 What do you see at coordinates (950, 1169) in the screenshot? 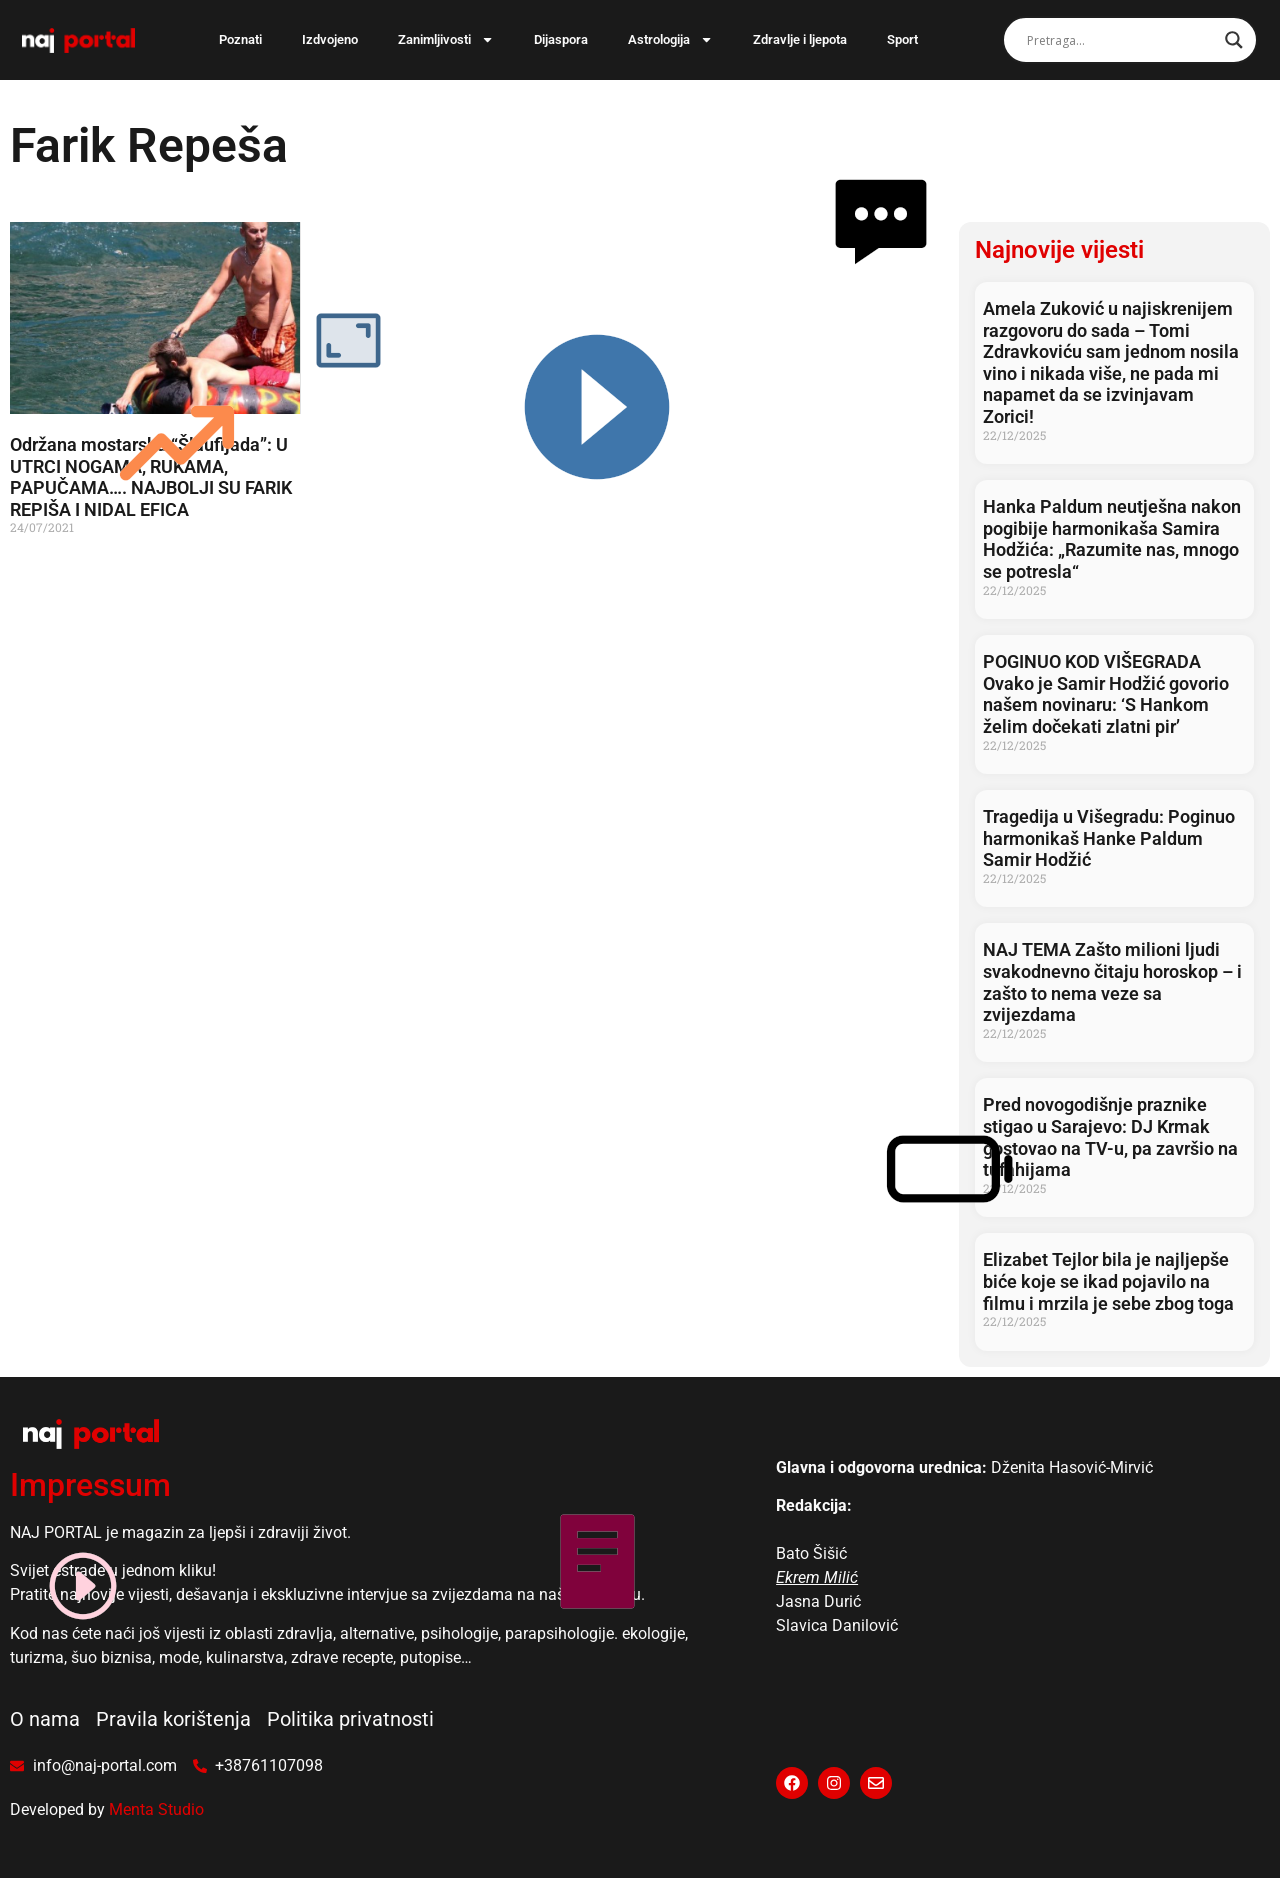
I see `indicates battery is completely drained` at bounding box center [950, 1169].